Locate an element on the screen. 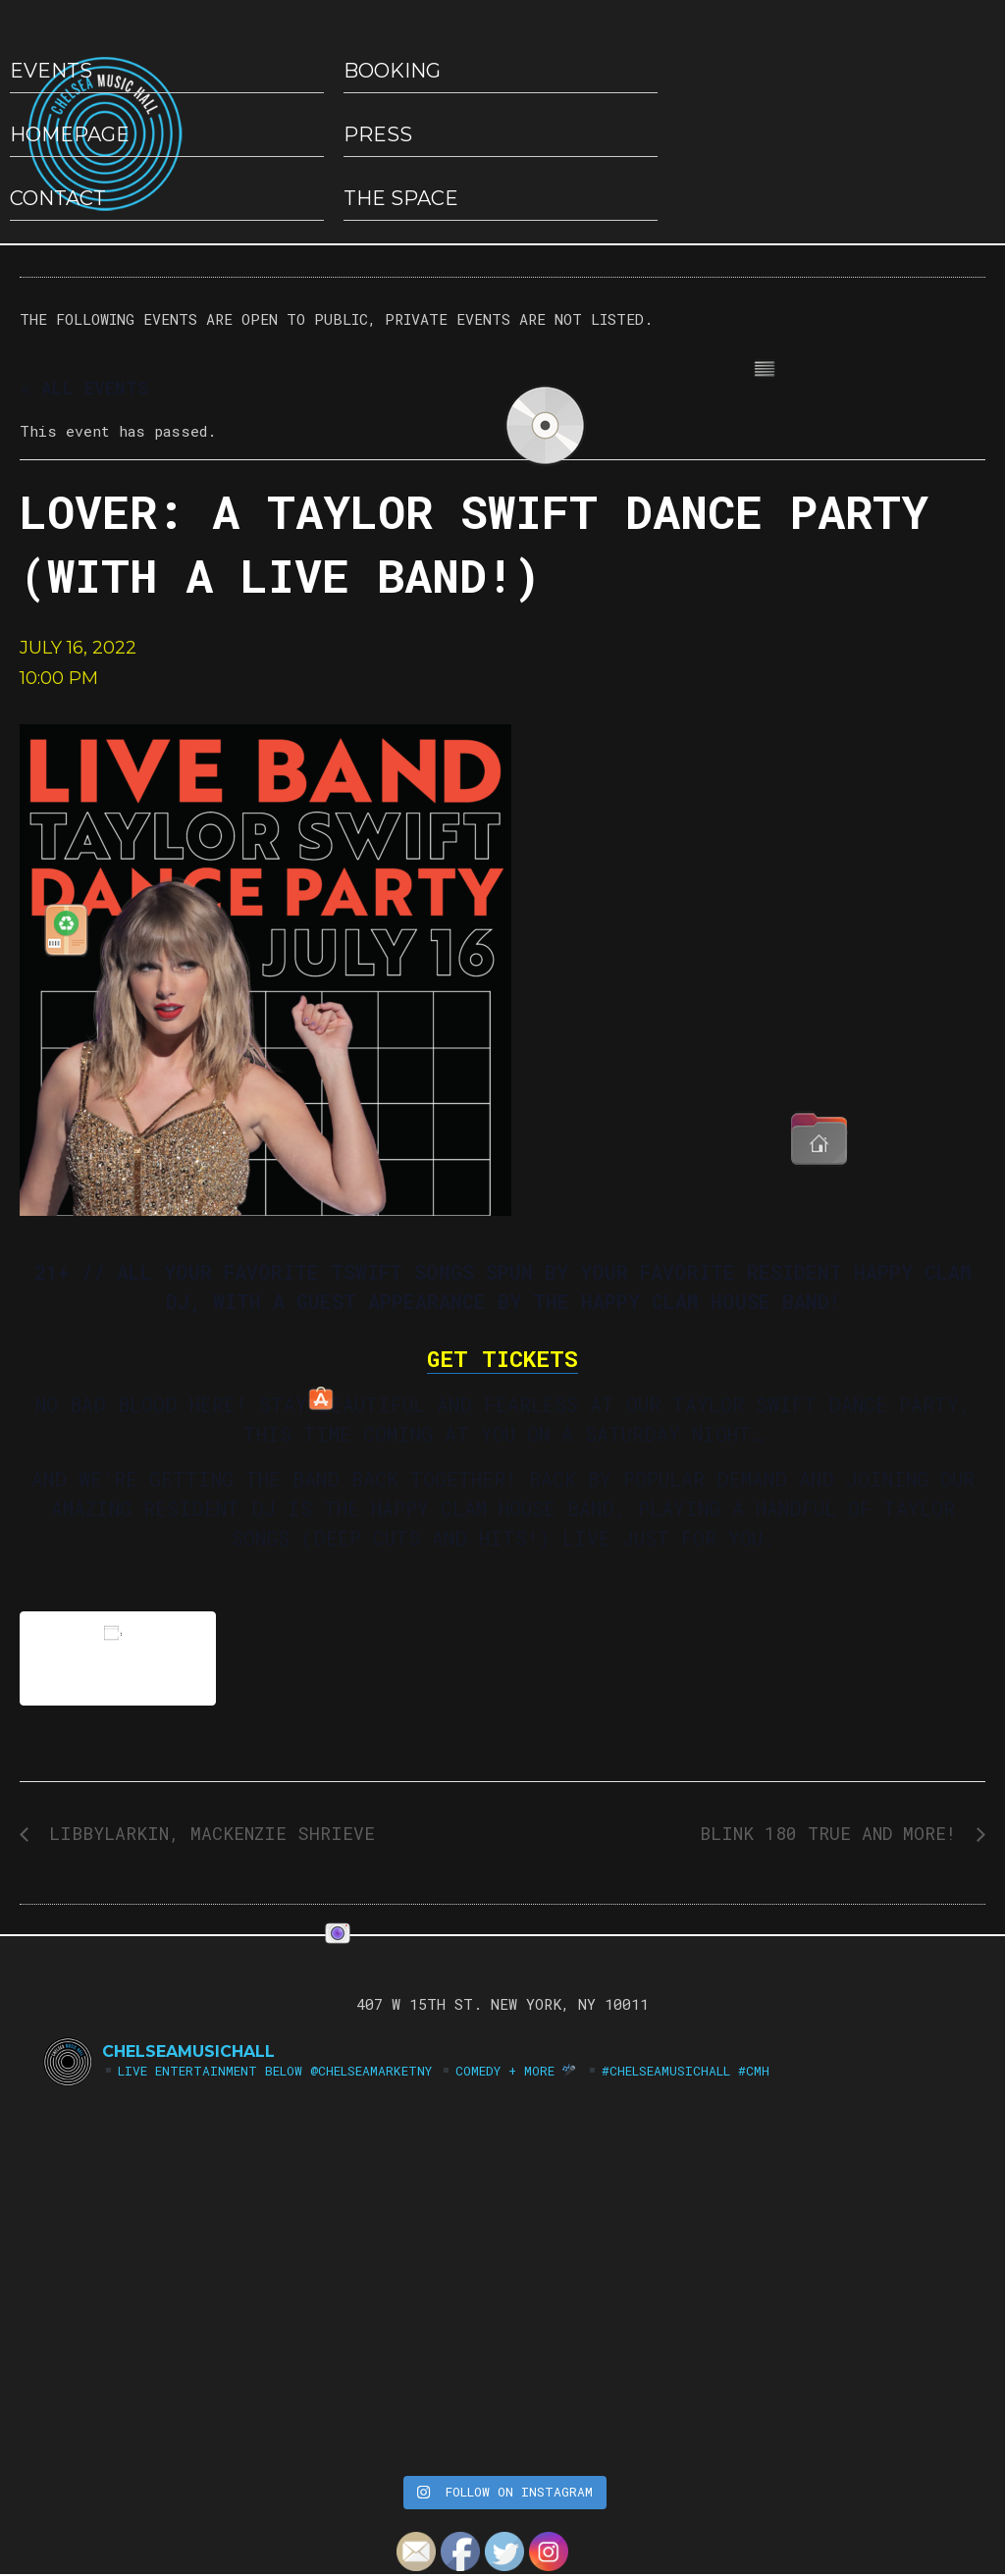  justify text to fill both margins is located at coordinates (765, 369).